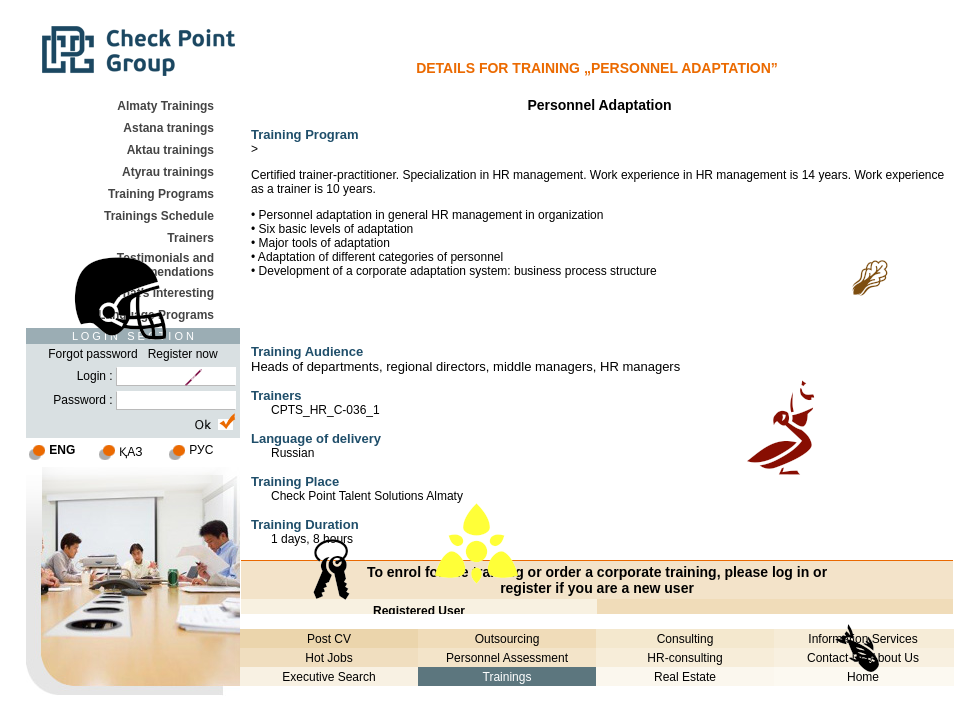 This screenshot has width=980, height=722. Describe the element at coordinates (476, 543) in the screenshot. I see `represents a hive mind or collective intelligence feature` at that location.